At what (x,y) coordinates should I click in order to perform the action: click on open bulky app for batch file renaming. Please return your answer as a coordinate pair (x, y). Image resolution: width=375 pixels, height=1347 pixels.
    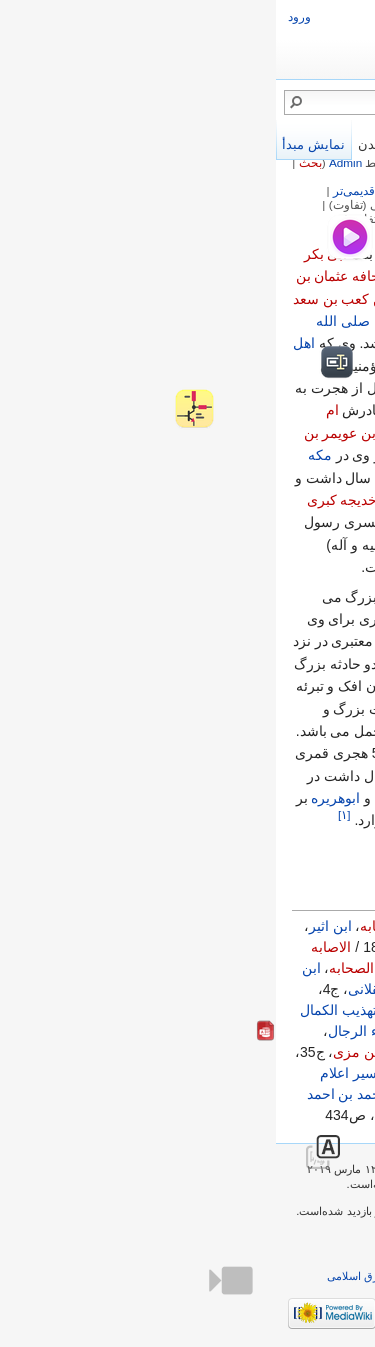
    Looking at the image, I should click on (337, 362).